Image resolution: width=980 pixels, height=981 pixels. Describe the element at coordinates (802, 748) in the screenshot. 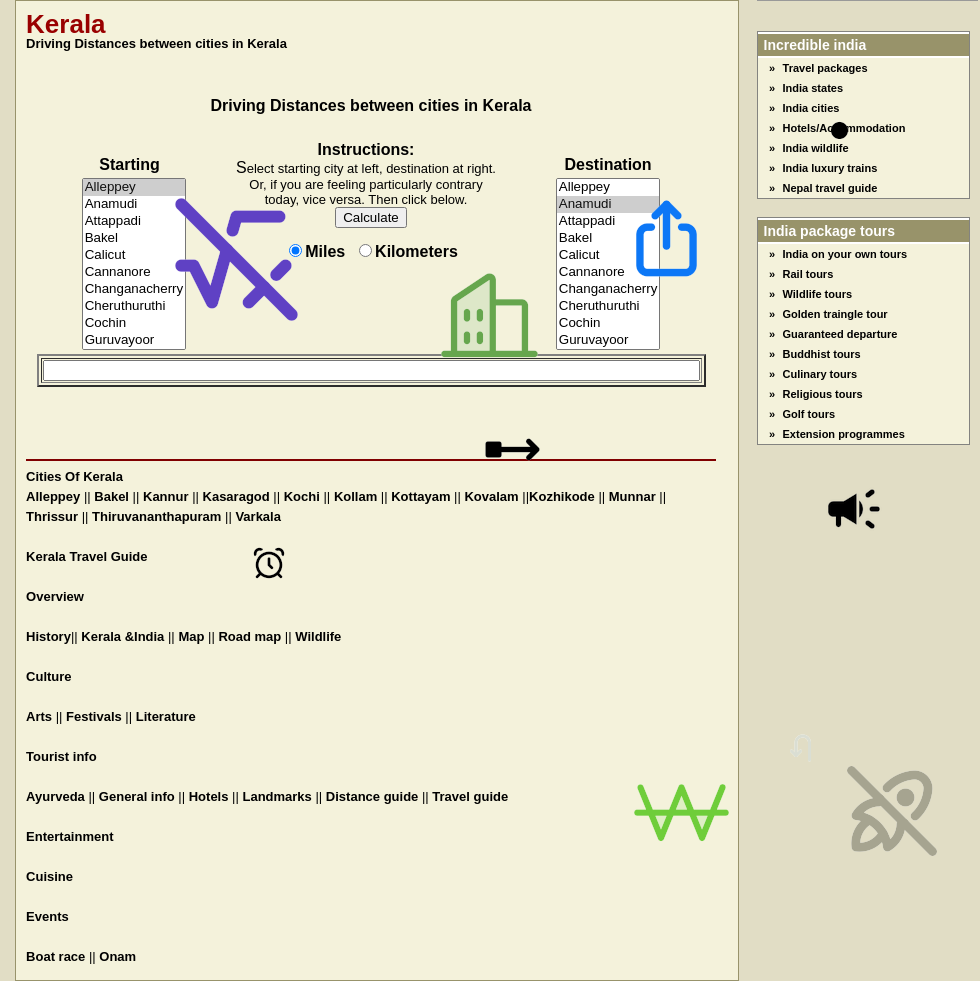

I see `make a u-turn to the left` at that location.